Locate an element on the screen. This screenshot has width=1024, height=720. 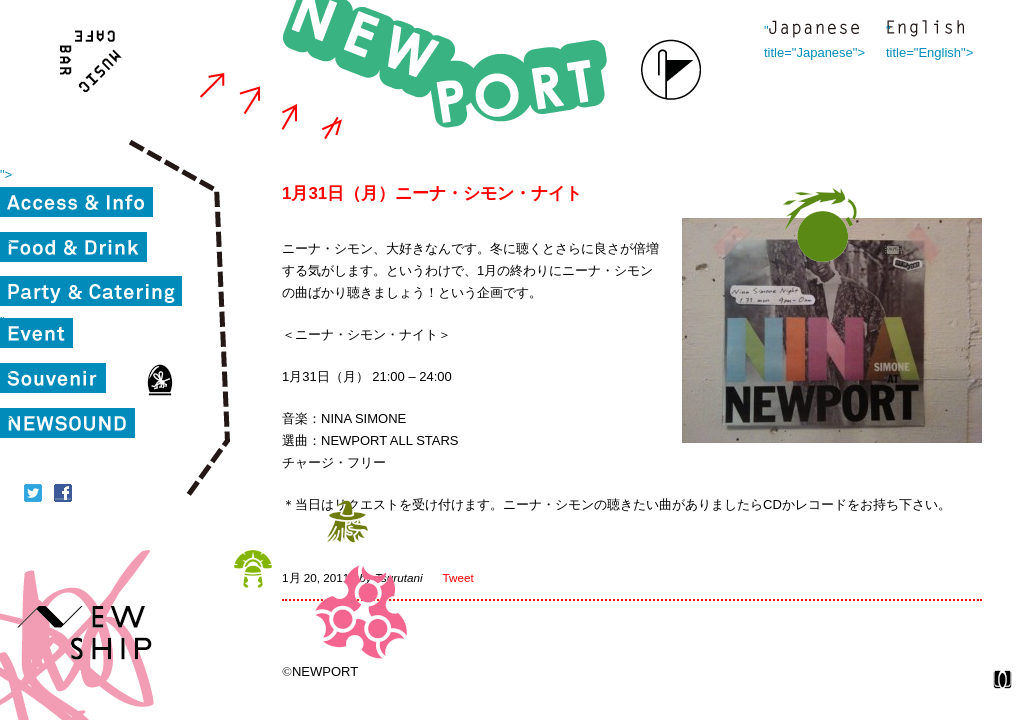
decorative design element or placeholder graphic is located at coordinates (1002, 679).